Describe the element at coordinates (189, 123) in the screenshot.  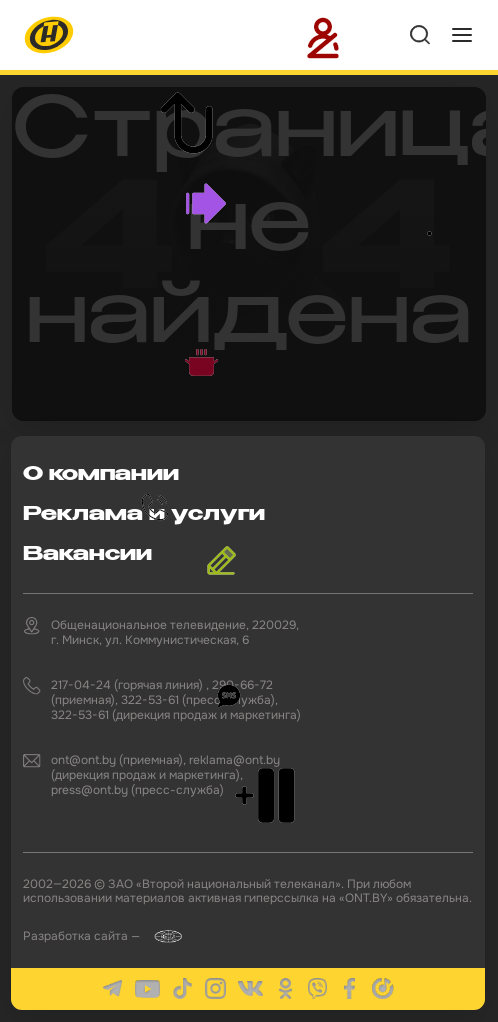
I see `go back to previous screen or section` at that location.